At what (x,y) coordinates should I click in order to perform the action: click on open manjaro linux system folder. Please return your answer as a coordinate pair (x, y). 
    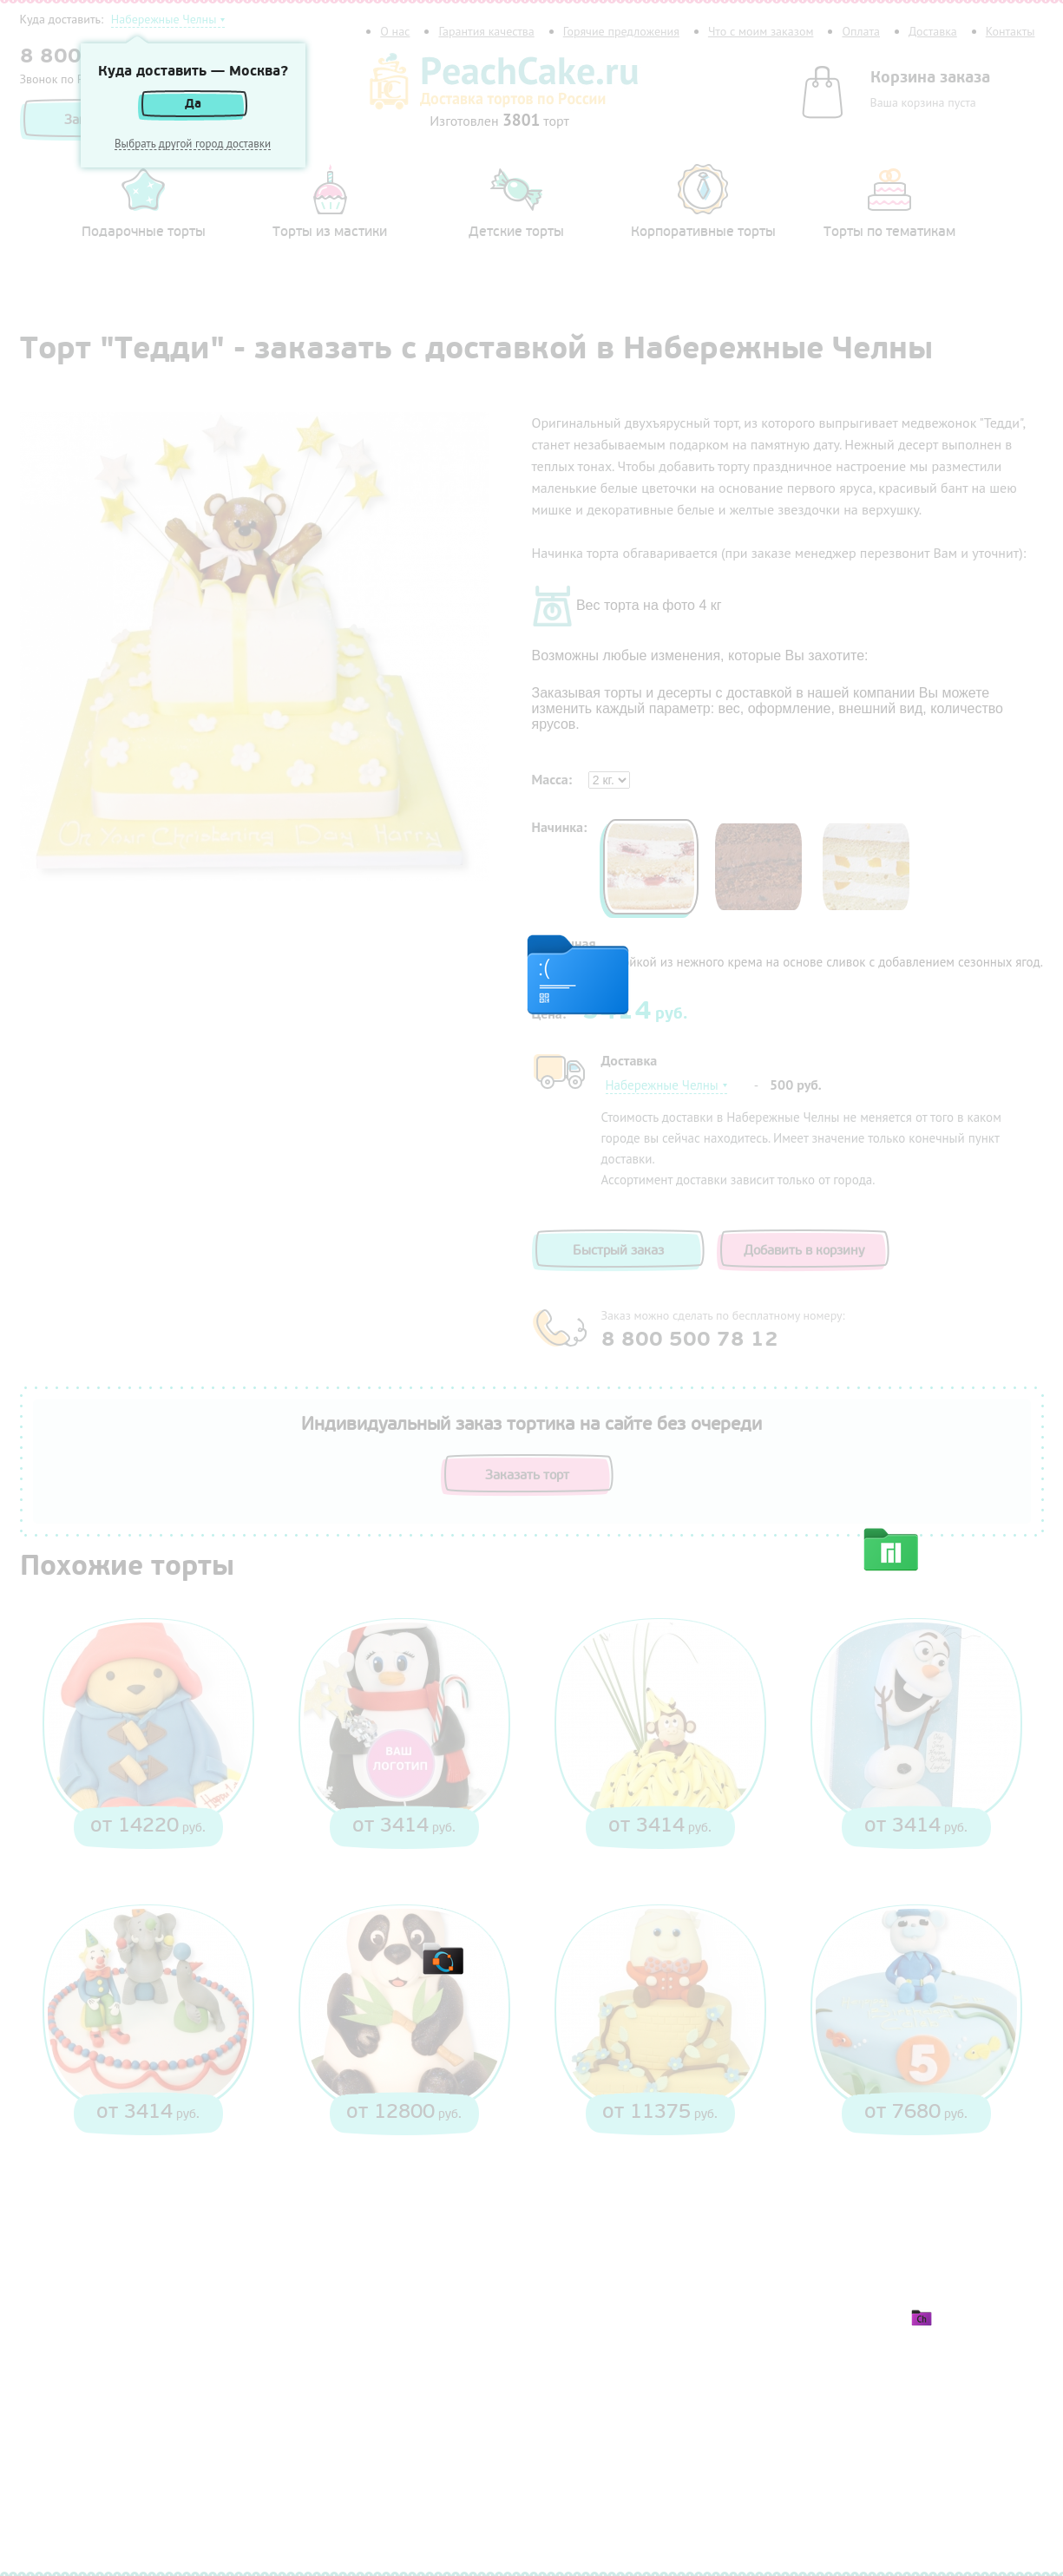
    Looking at the image, I should click on (890, 1550).